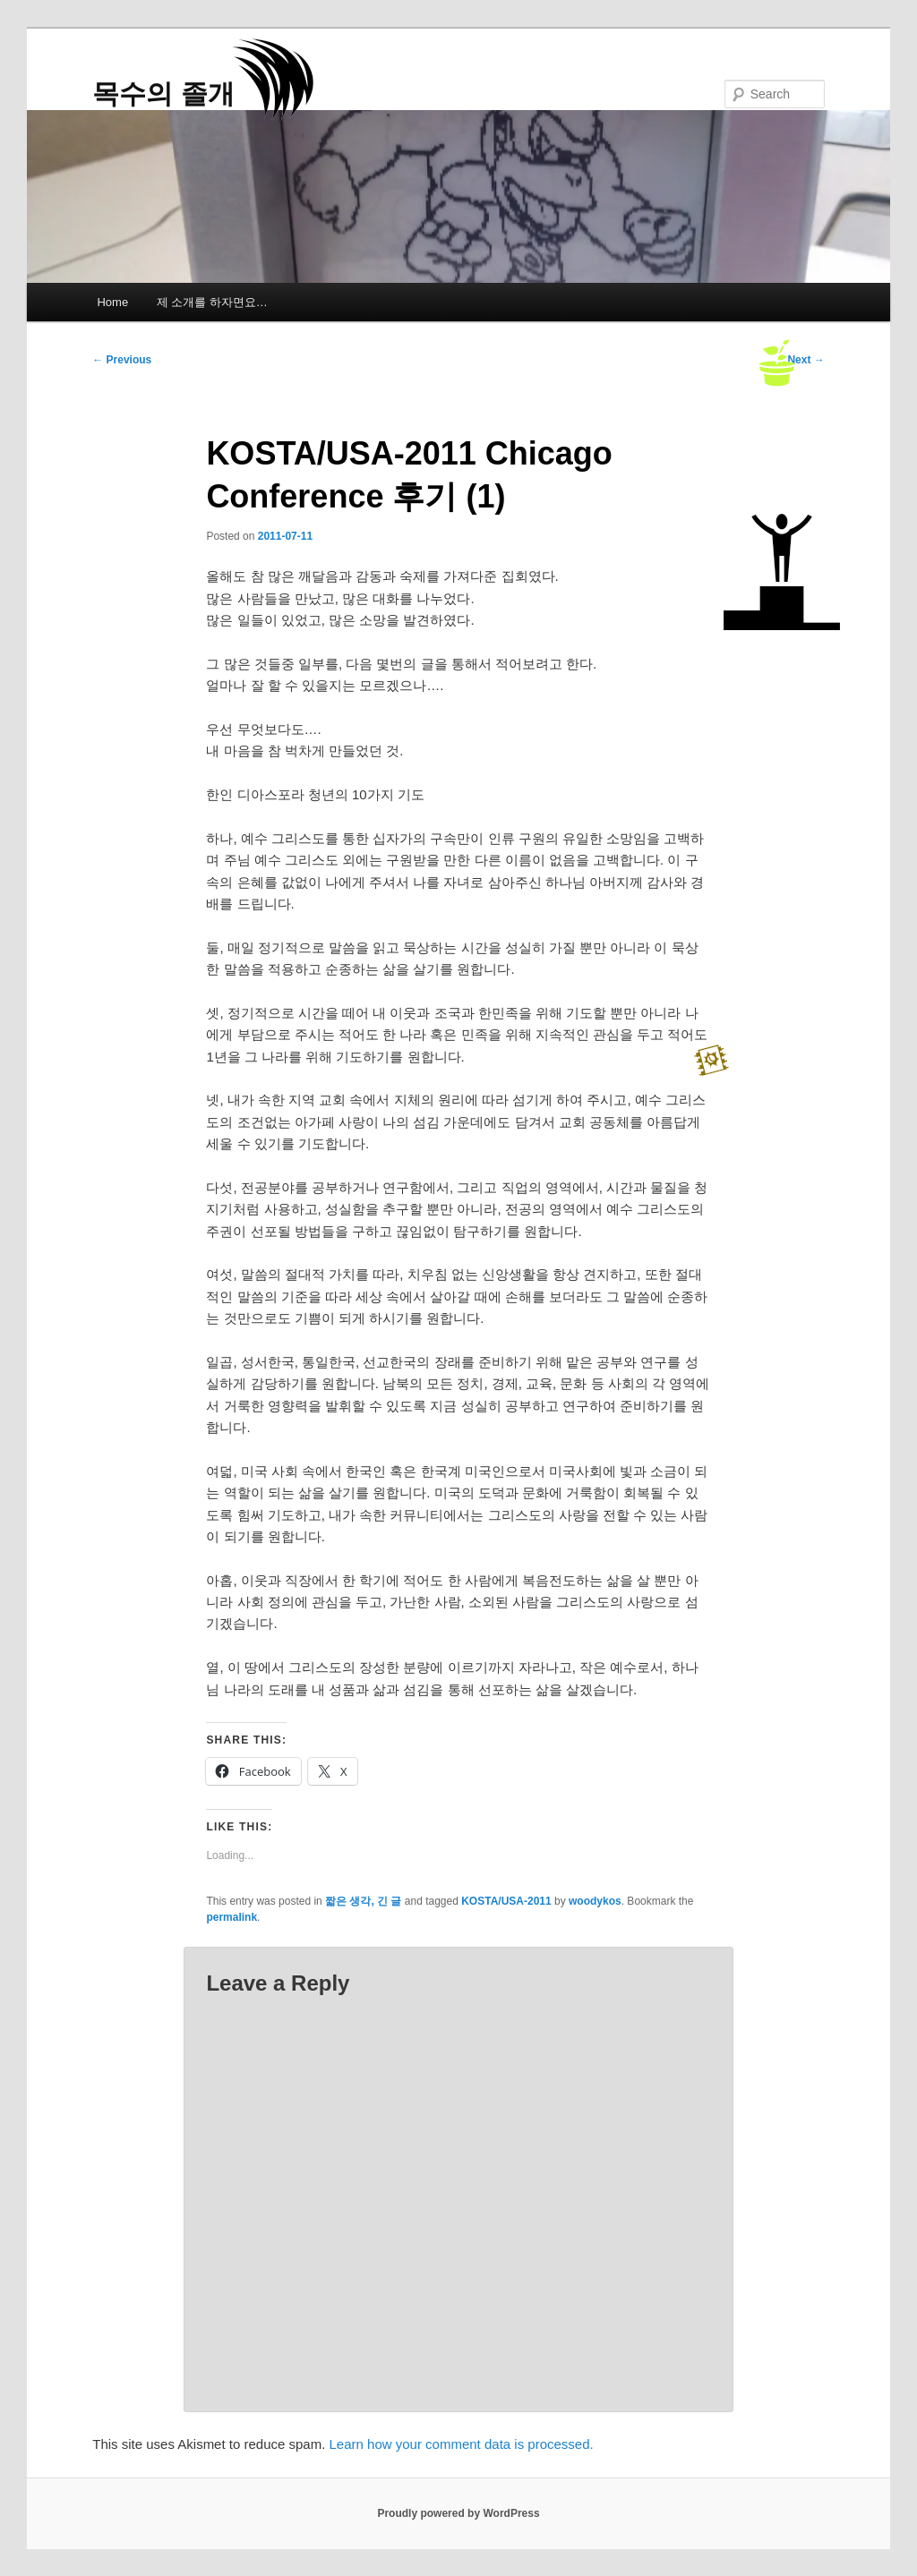 The width and height of the screenshot is (917, 2576). I want to click on indicates CPU or processor damage, so click(711, 1060).